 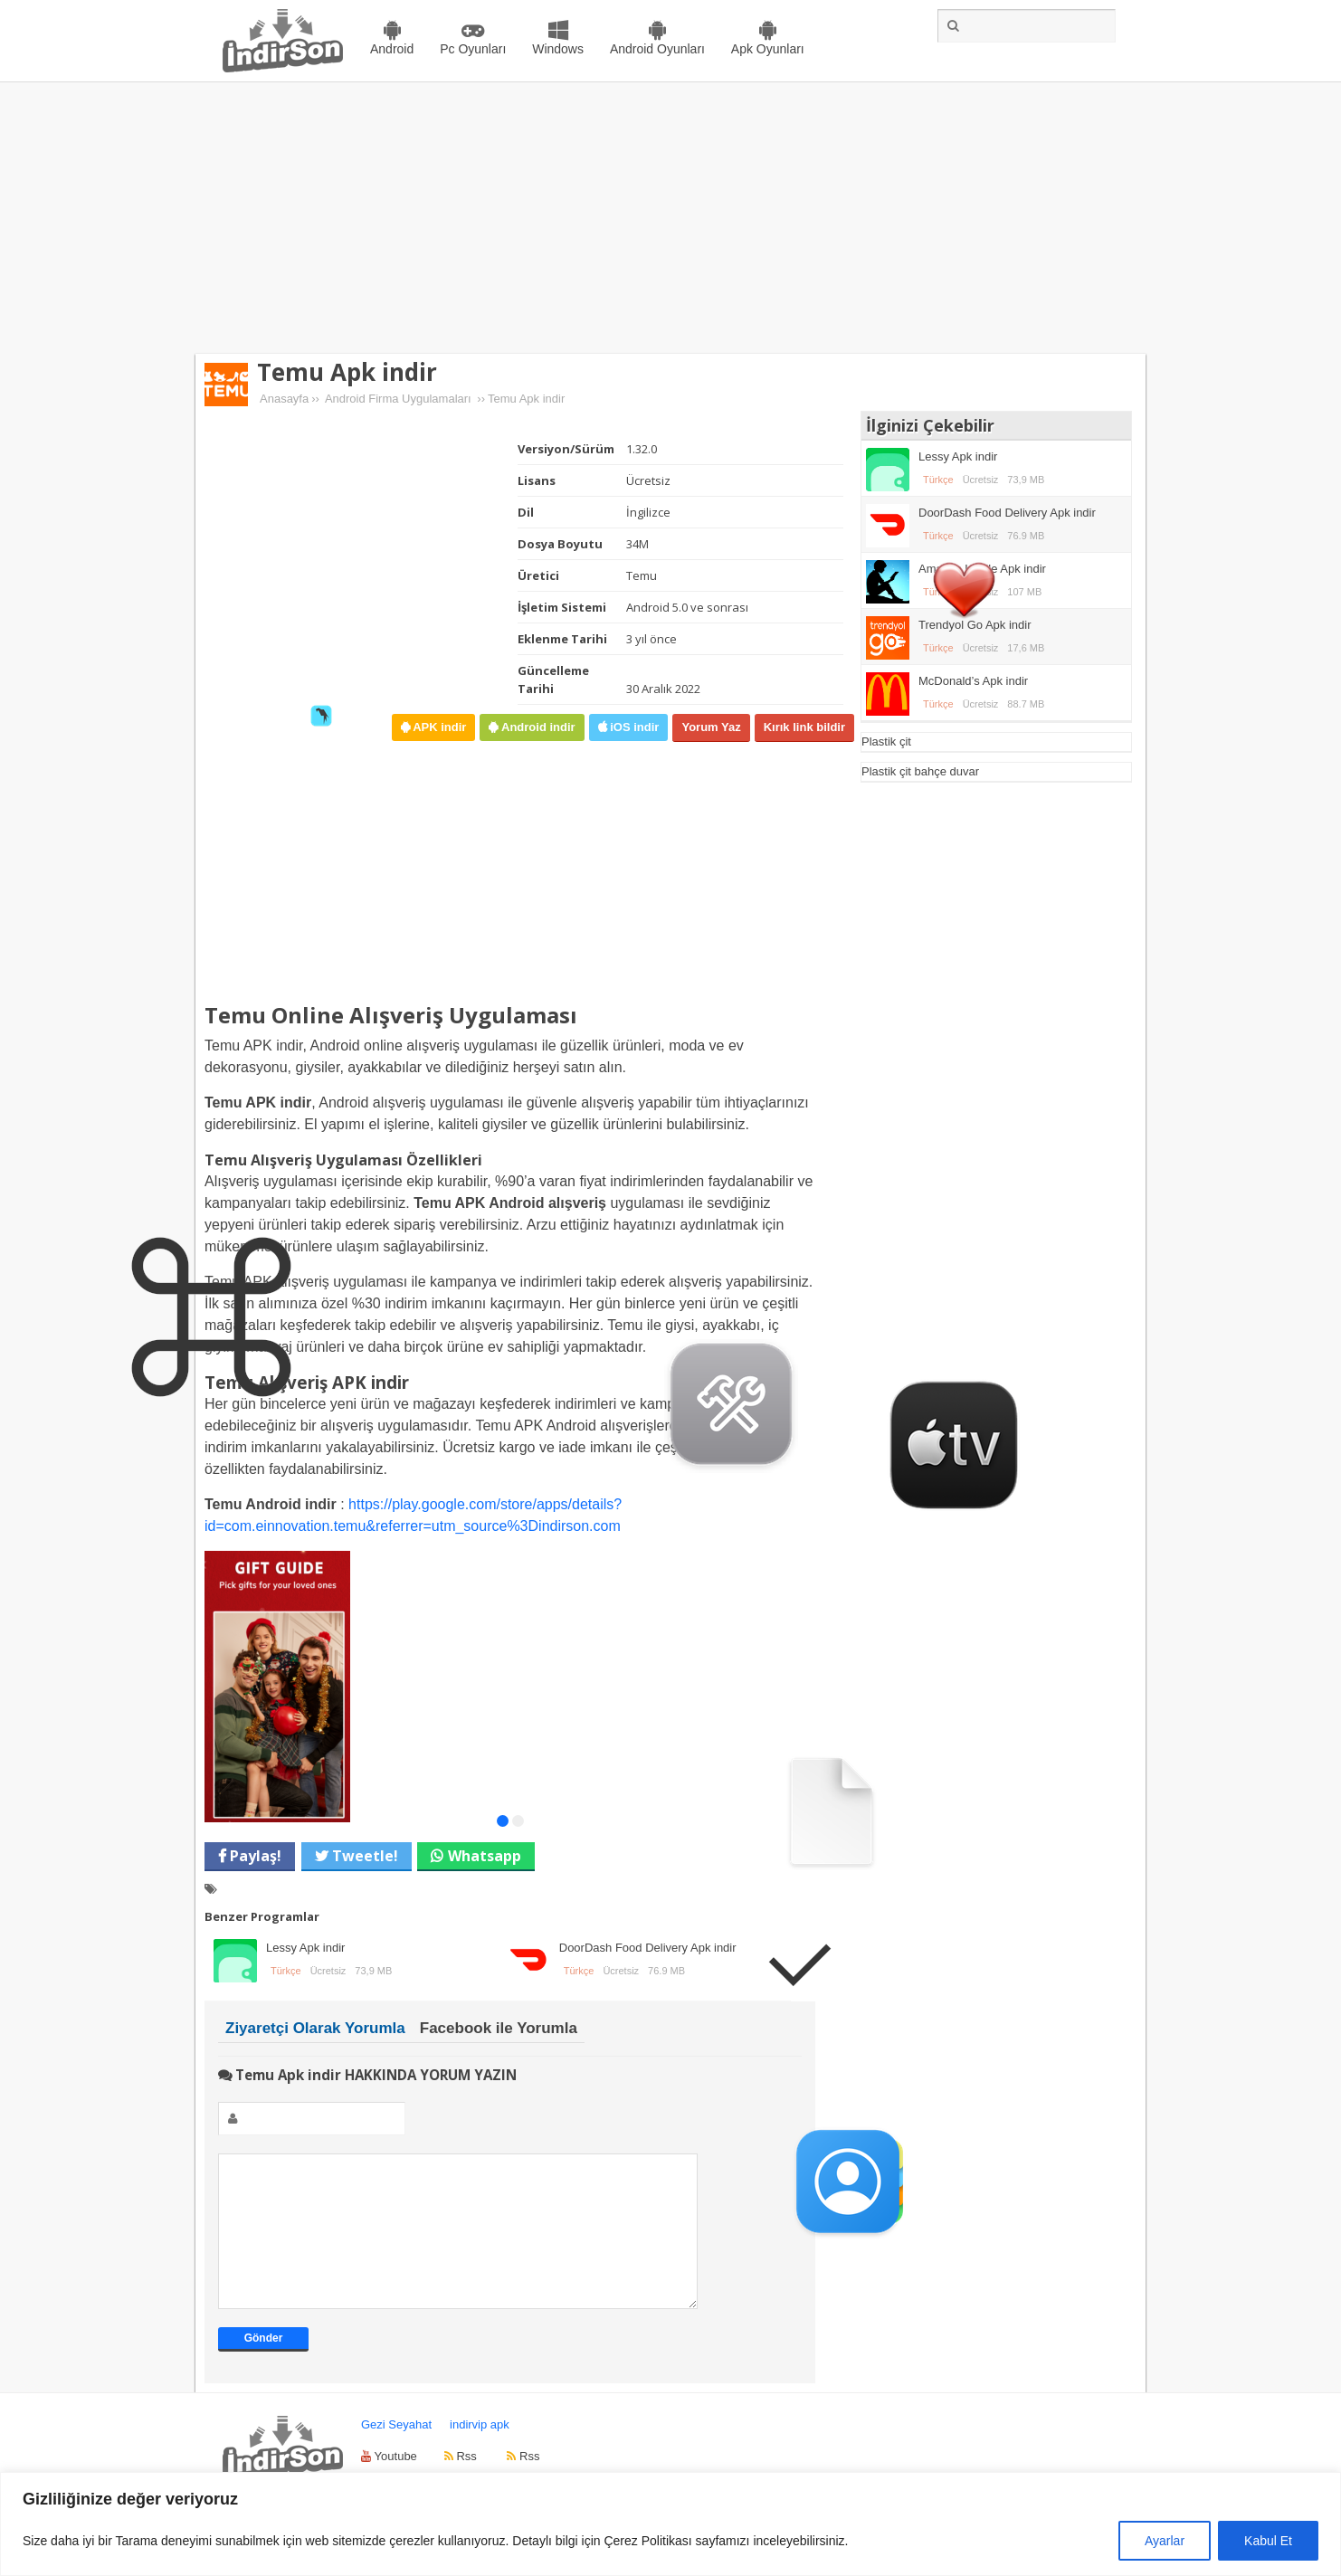 I want to click on a blank or empty document file, so click(x=832, y=1813).